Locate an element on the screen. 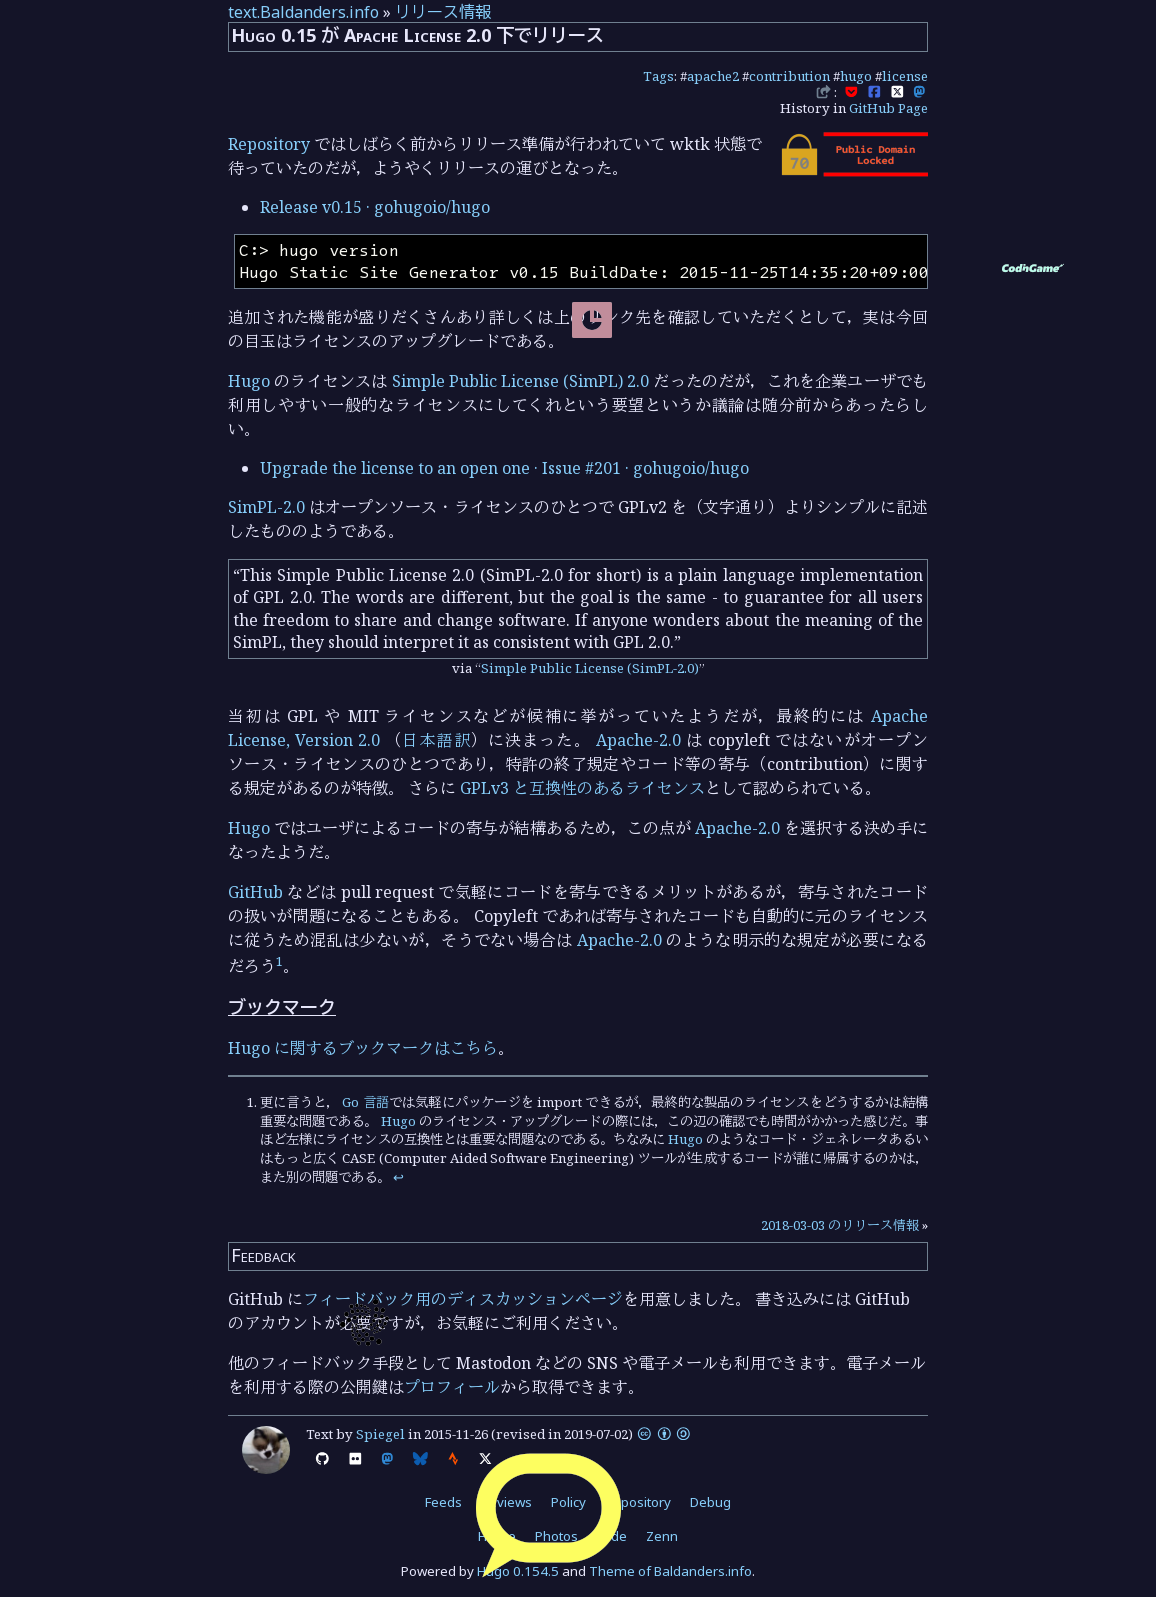 The image size is (1156, 1597). IOTA cryptocurrency logo is located at coordinates (364, 1322).